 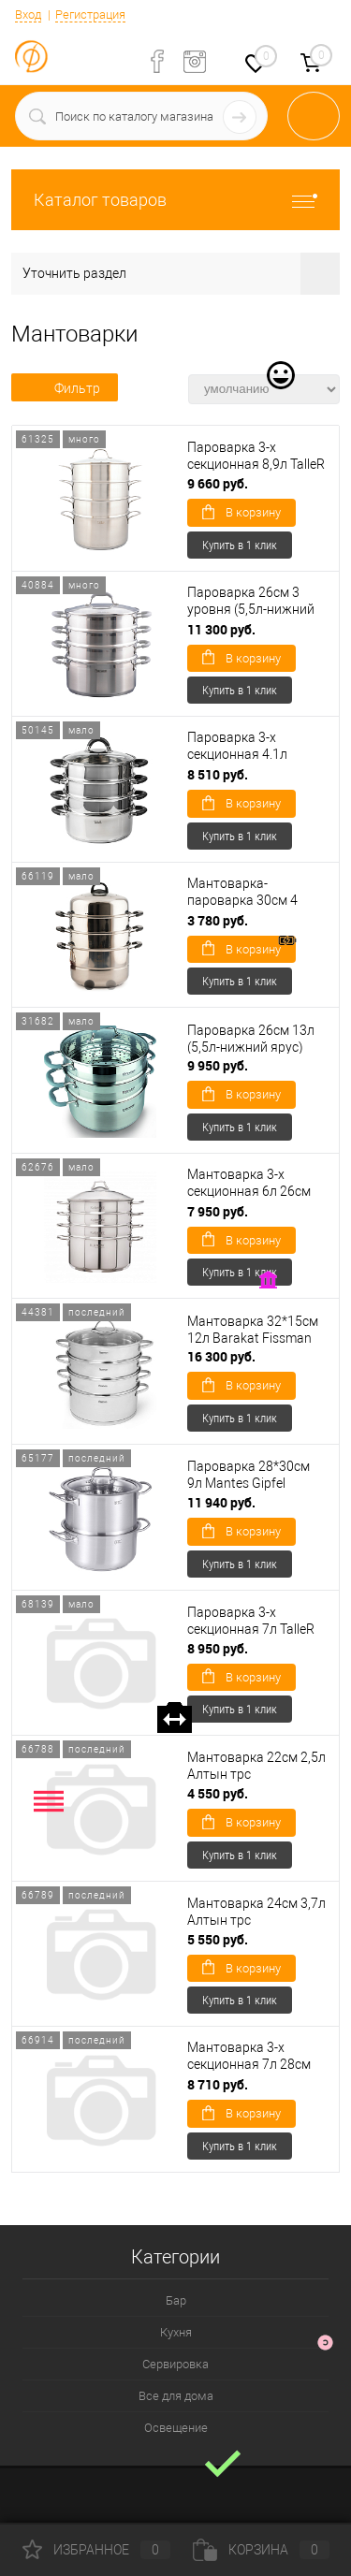 I want to click on indicates copyleft or open-source licensing, so click(x=325, y=2342).